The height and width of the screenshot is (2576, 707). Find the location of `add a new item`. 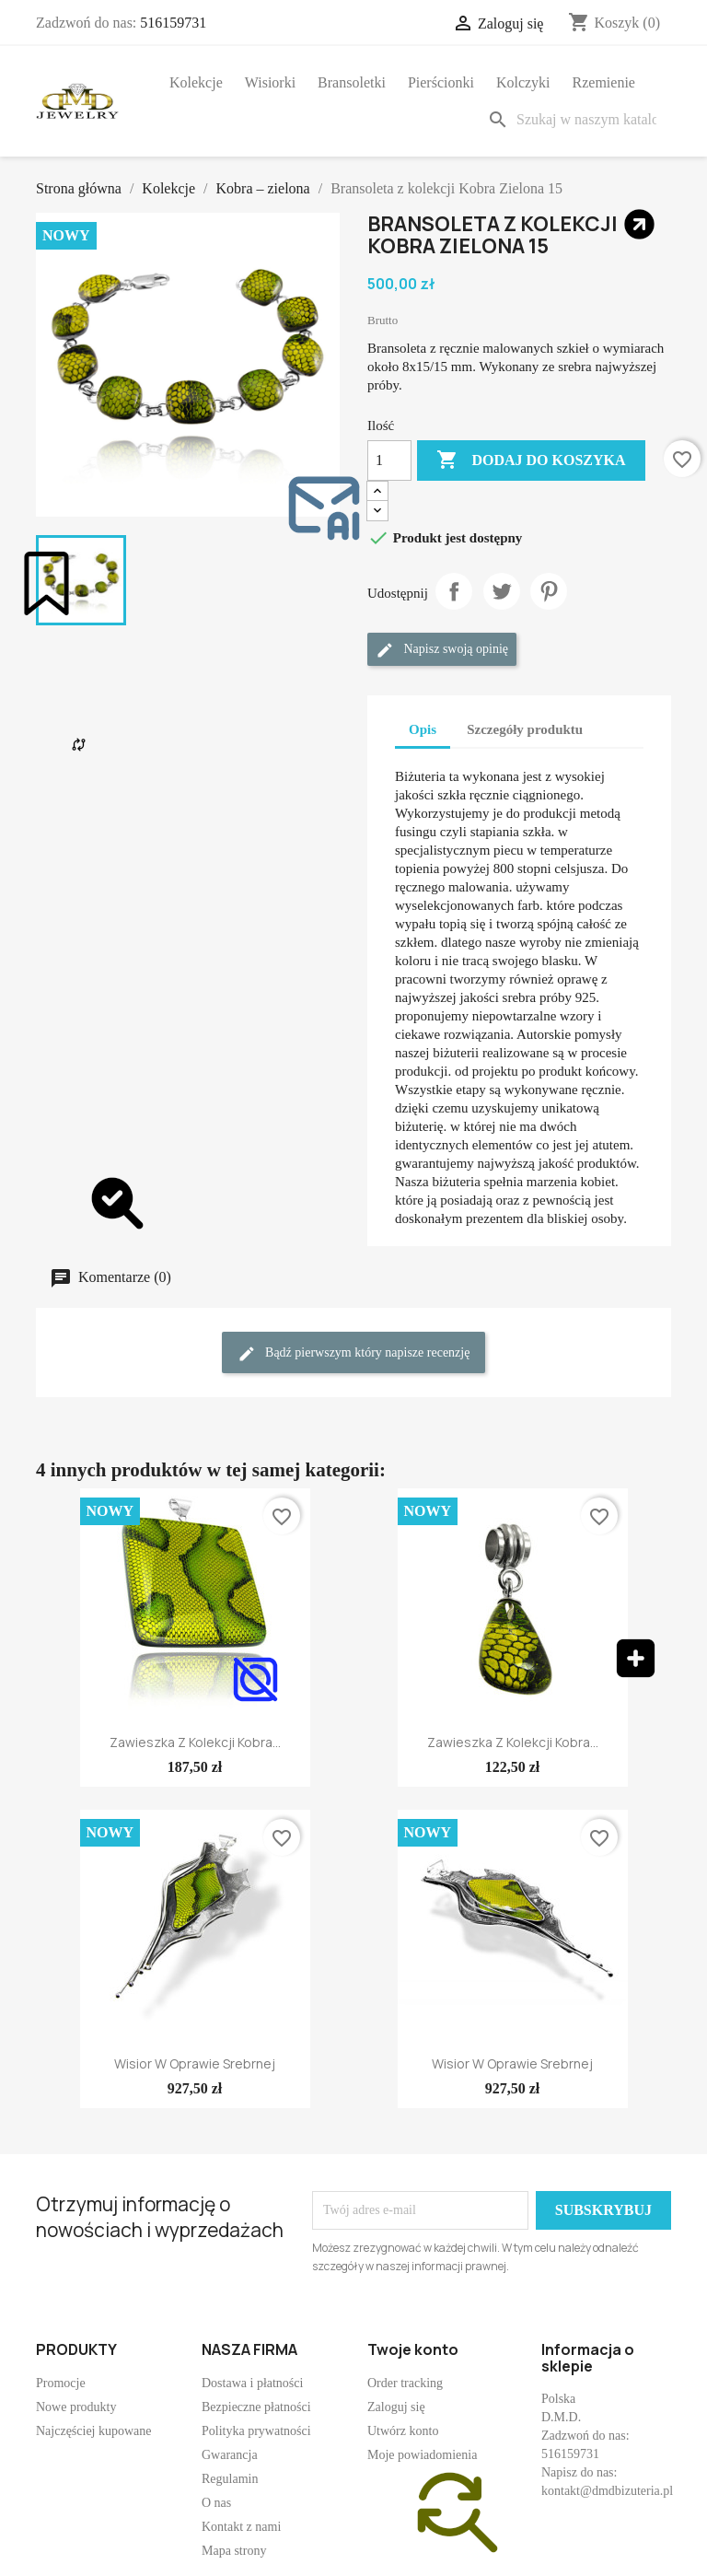

add a new item is located at coordinates (635, 1658).